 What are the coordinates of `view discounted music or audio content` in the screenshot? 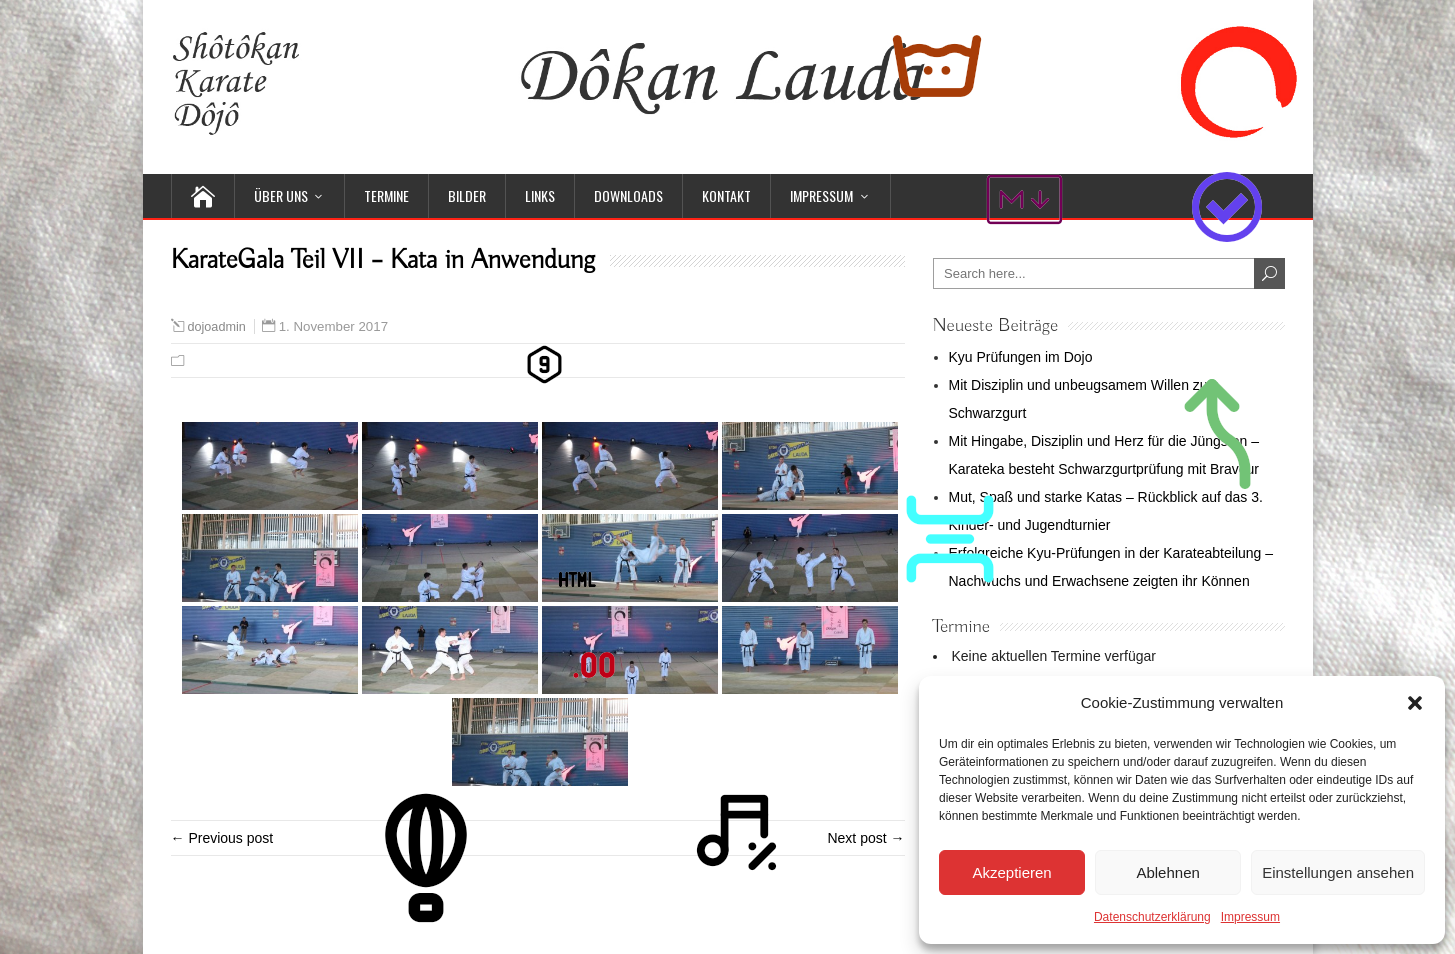 It's located at (736, 830).